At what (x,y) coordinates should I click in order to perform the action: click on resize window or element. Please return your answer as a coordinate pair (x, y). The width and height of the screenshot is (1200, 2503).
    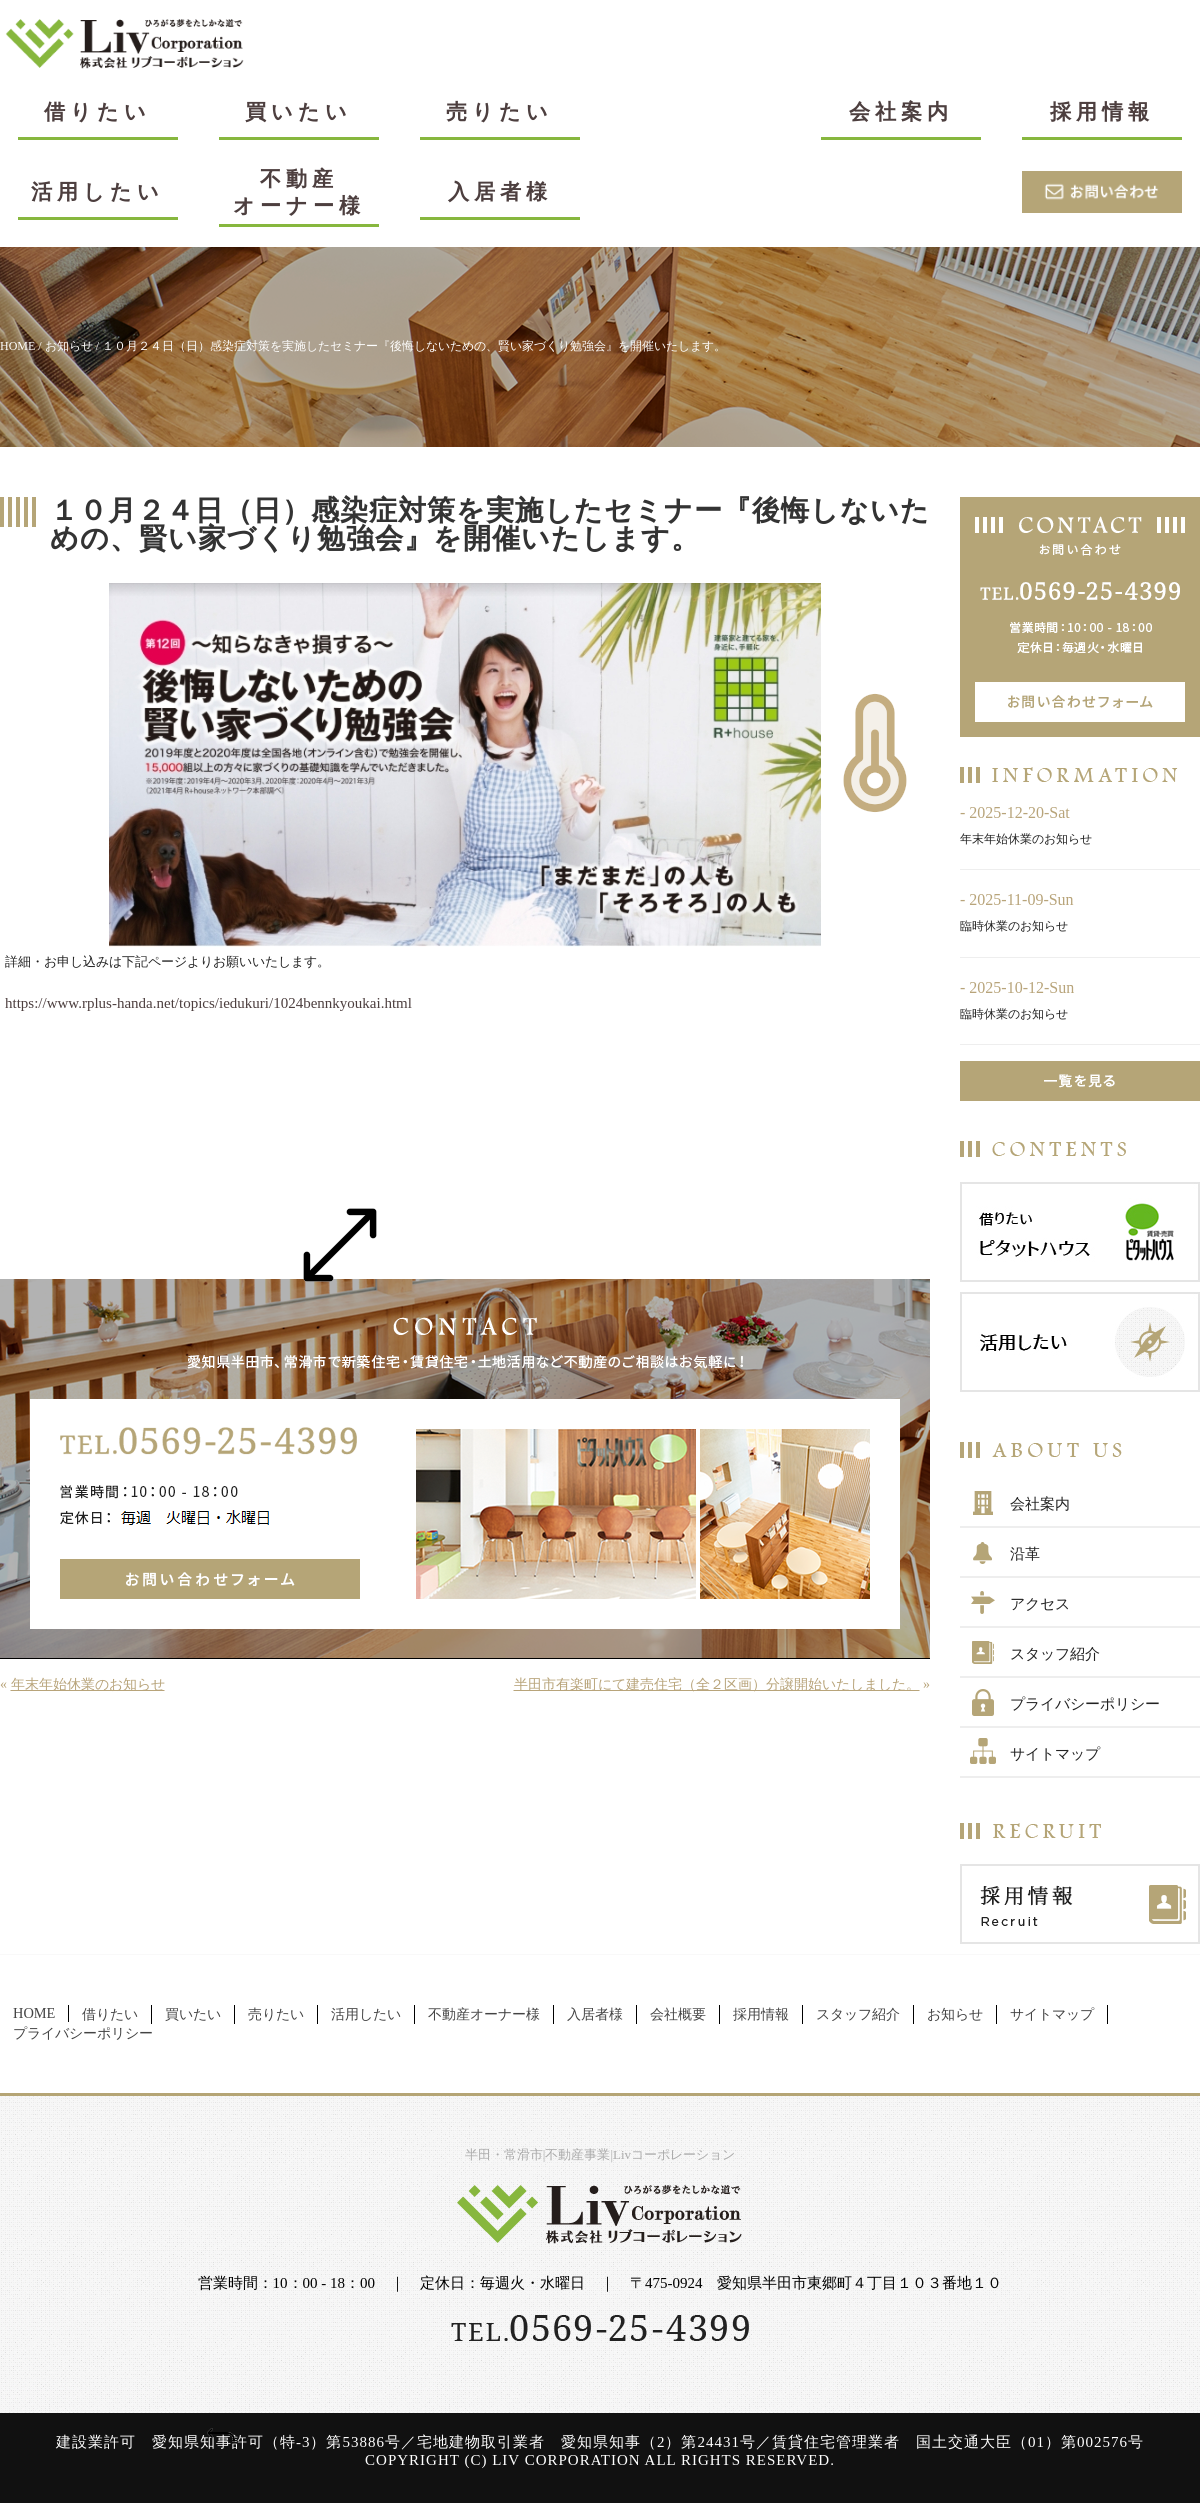
    Looking at the image, I should click on (340, 1245).